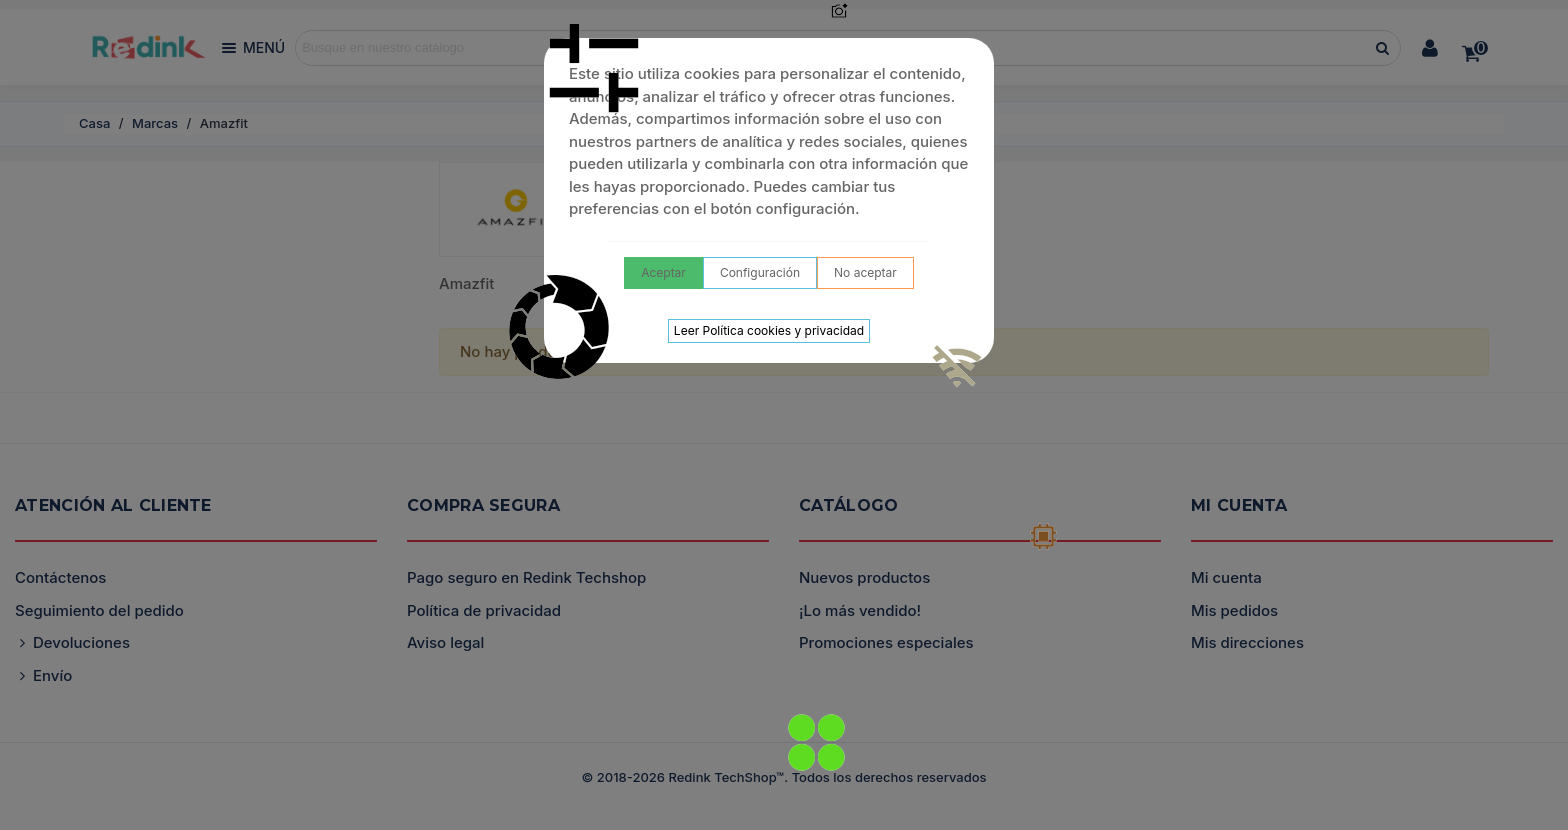 The width and height of the screenshot is (1568, 830). I want to click on activate AI-powered camera features, so click(839, 11).